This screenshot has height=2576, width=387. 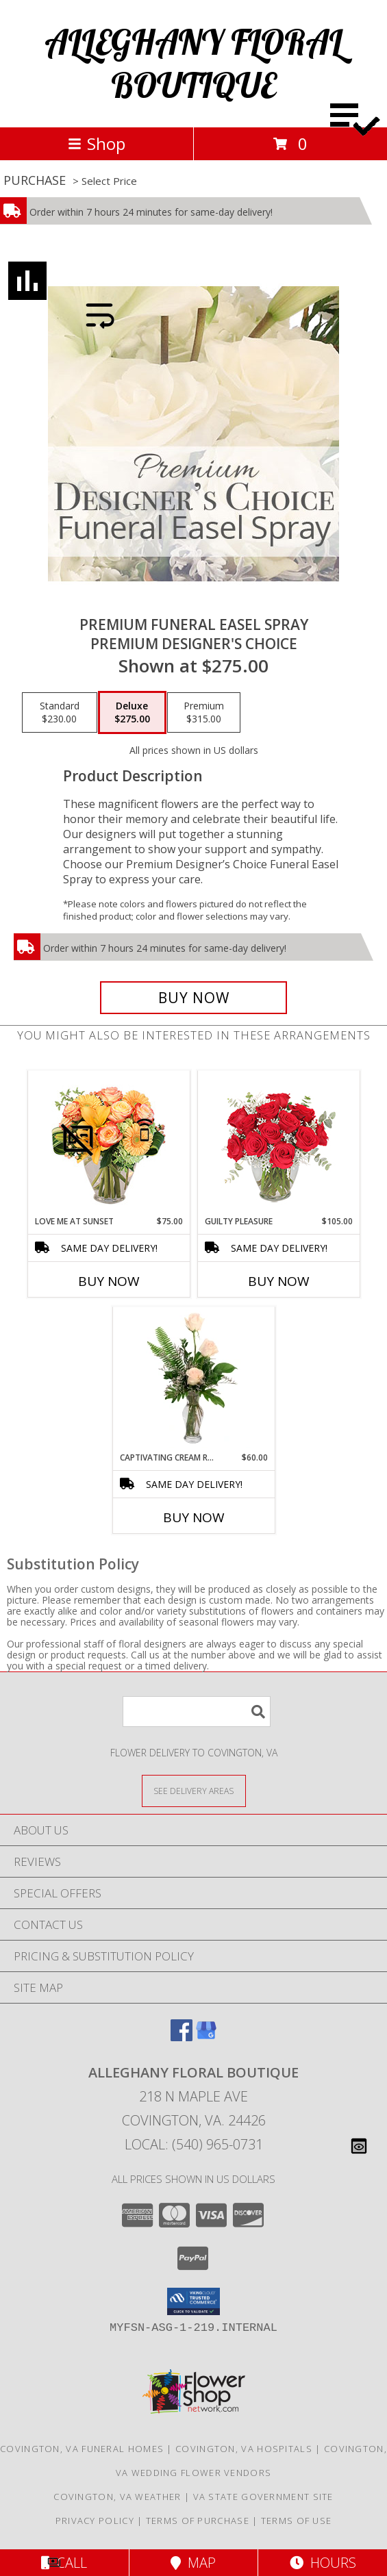 I want to click on enable speakerphone during a call, so click(x=145, y=1131).